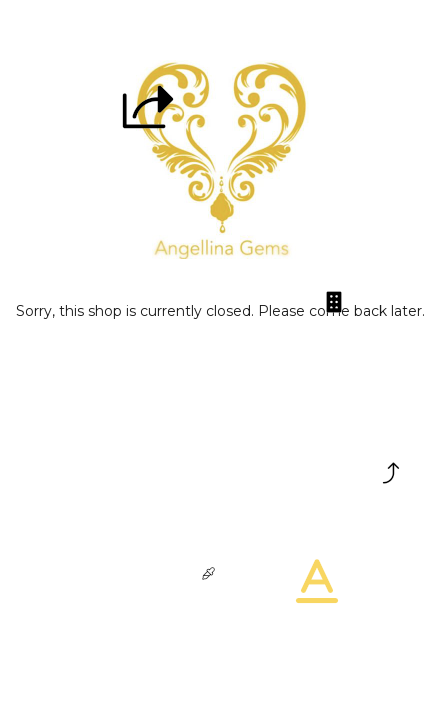 This screenshot has width=441, height=720. I want to click on apply underline formatting to text, so click(317, 582).